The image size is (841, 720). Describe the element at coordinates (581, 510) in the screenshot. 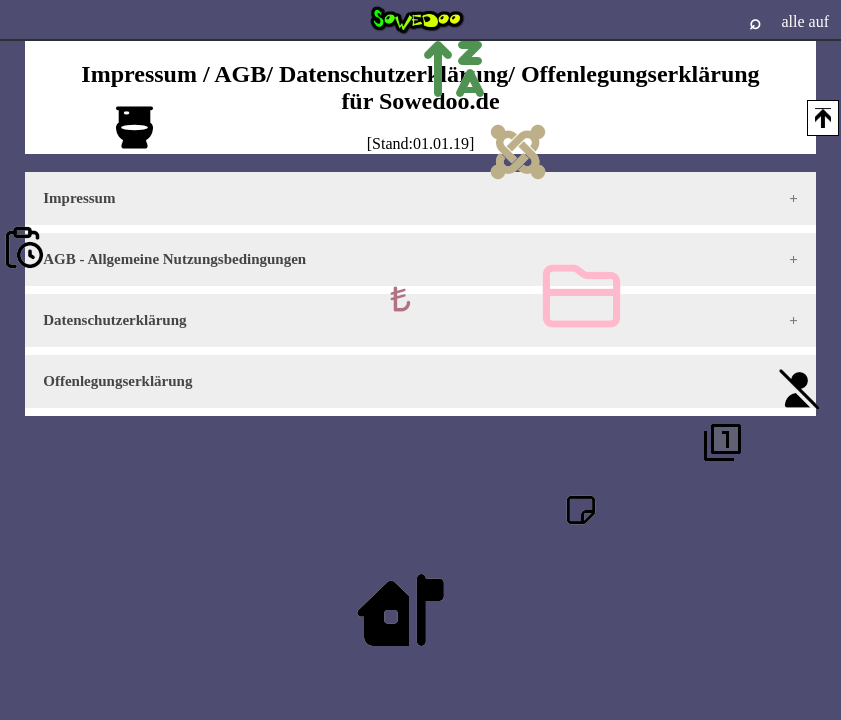

I see `add a sticker to your message` at that location.